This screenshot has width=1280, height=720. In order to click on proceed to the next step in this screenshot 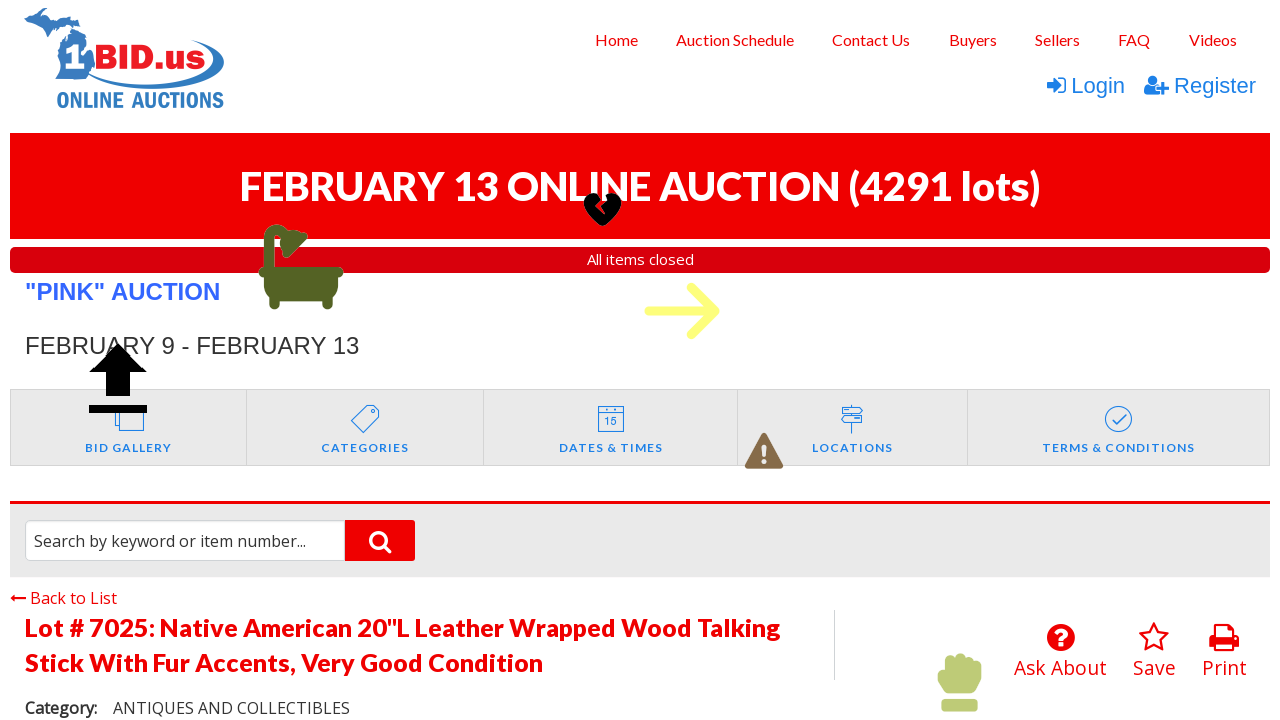, I will do `click(682, 311)`.